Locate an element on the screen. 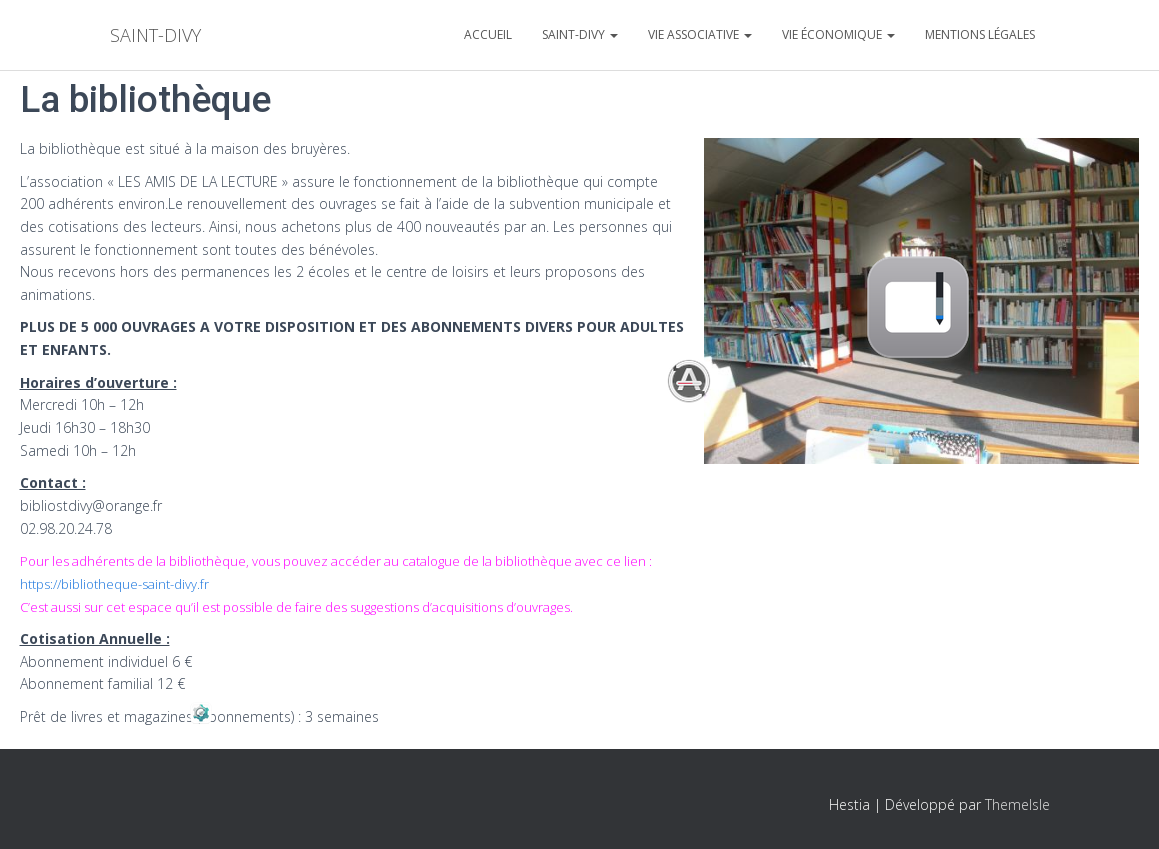 This screenshot has width=1159, height=849. access tablet and display preferences is located at coordinates (918, 309).